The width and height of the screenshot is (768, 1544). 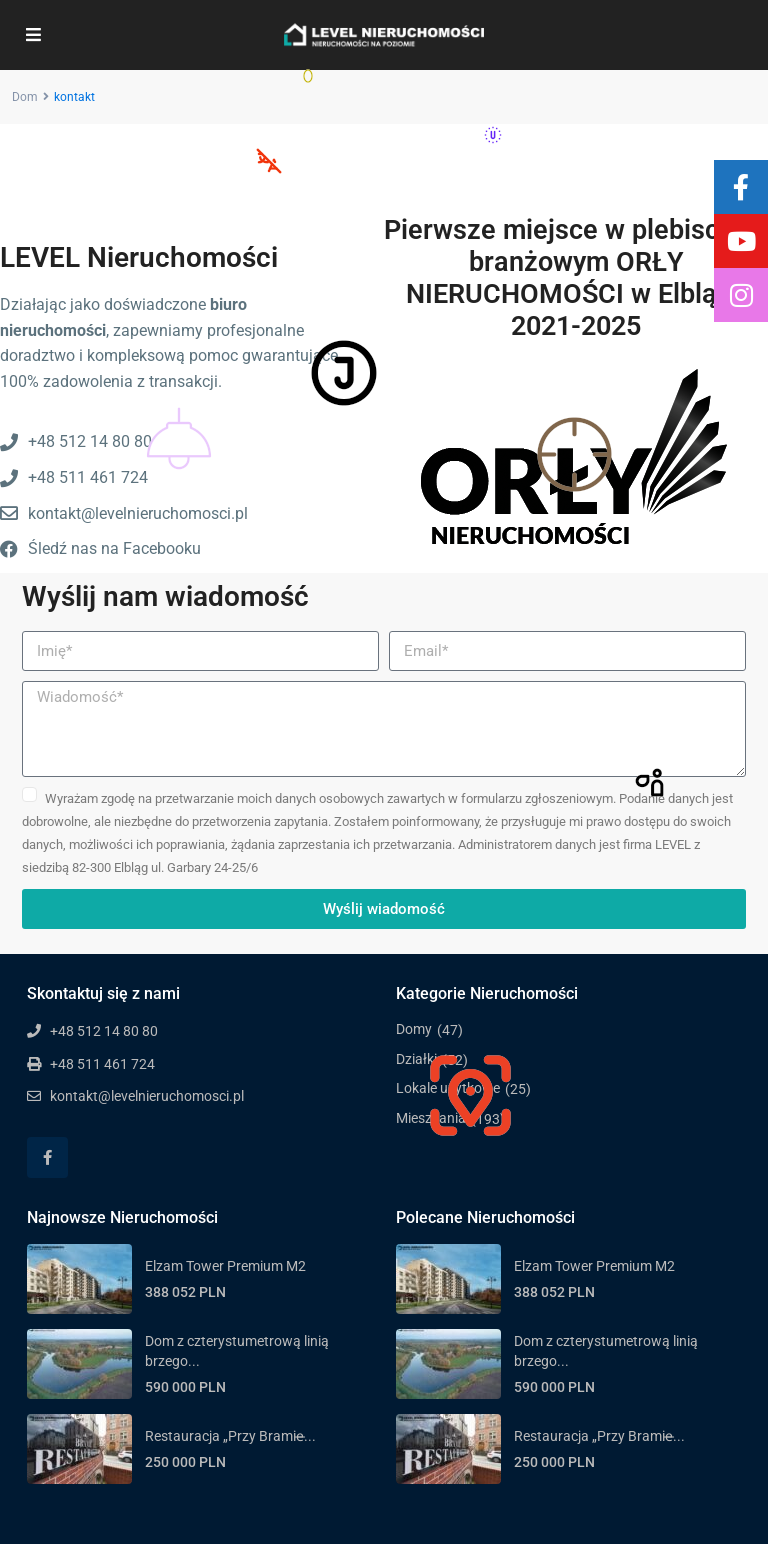 I want to click on indicates items or contacts starting with the letter J, so click(x=344, y=373).